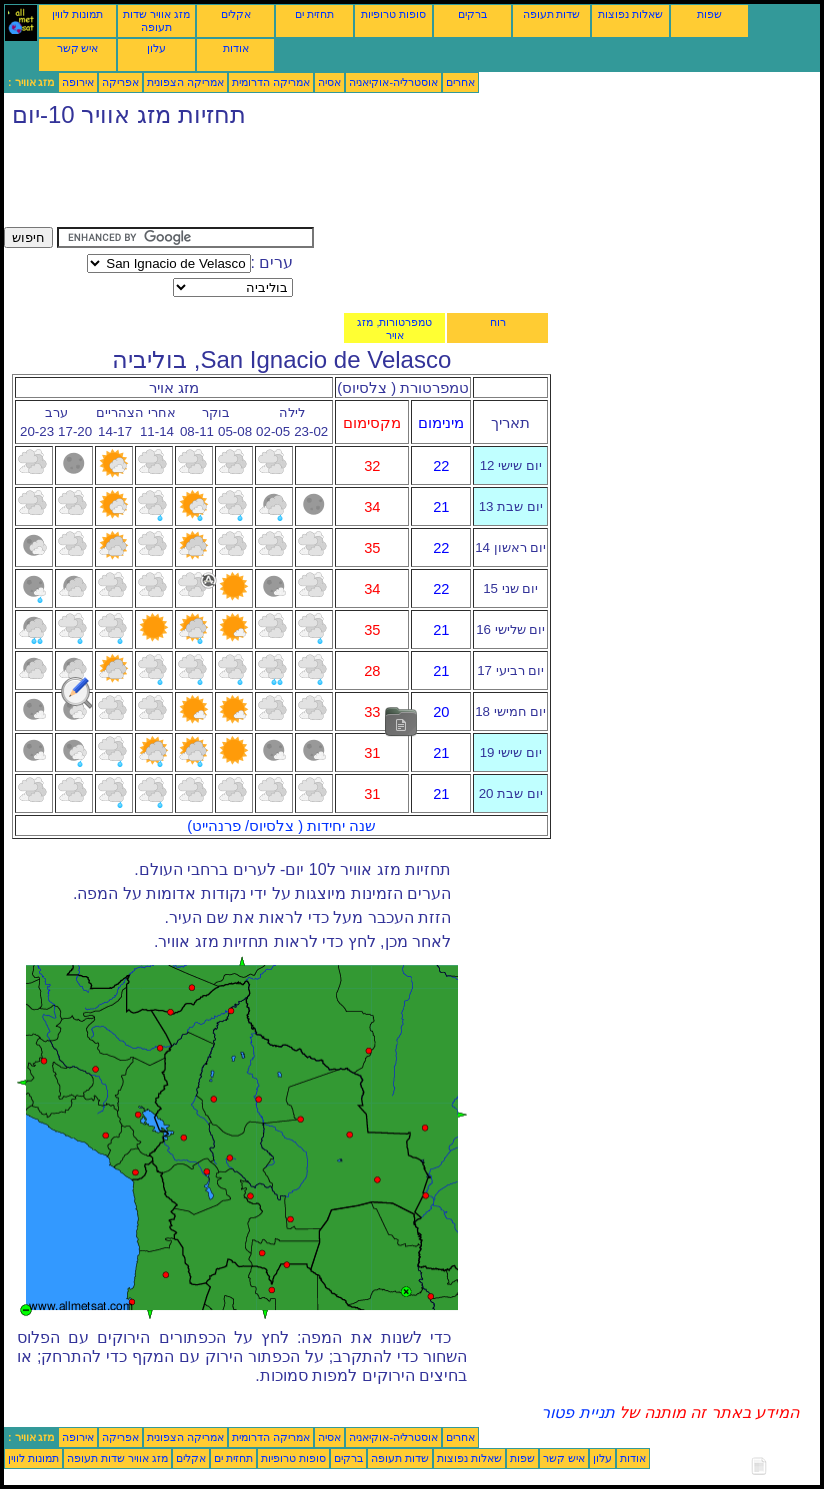 The image size is (824, 1489). What do you see at coordinates (77, 693) in the screenshot?
I see `open find and replace tool` at bounding box center [77, 693].